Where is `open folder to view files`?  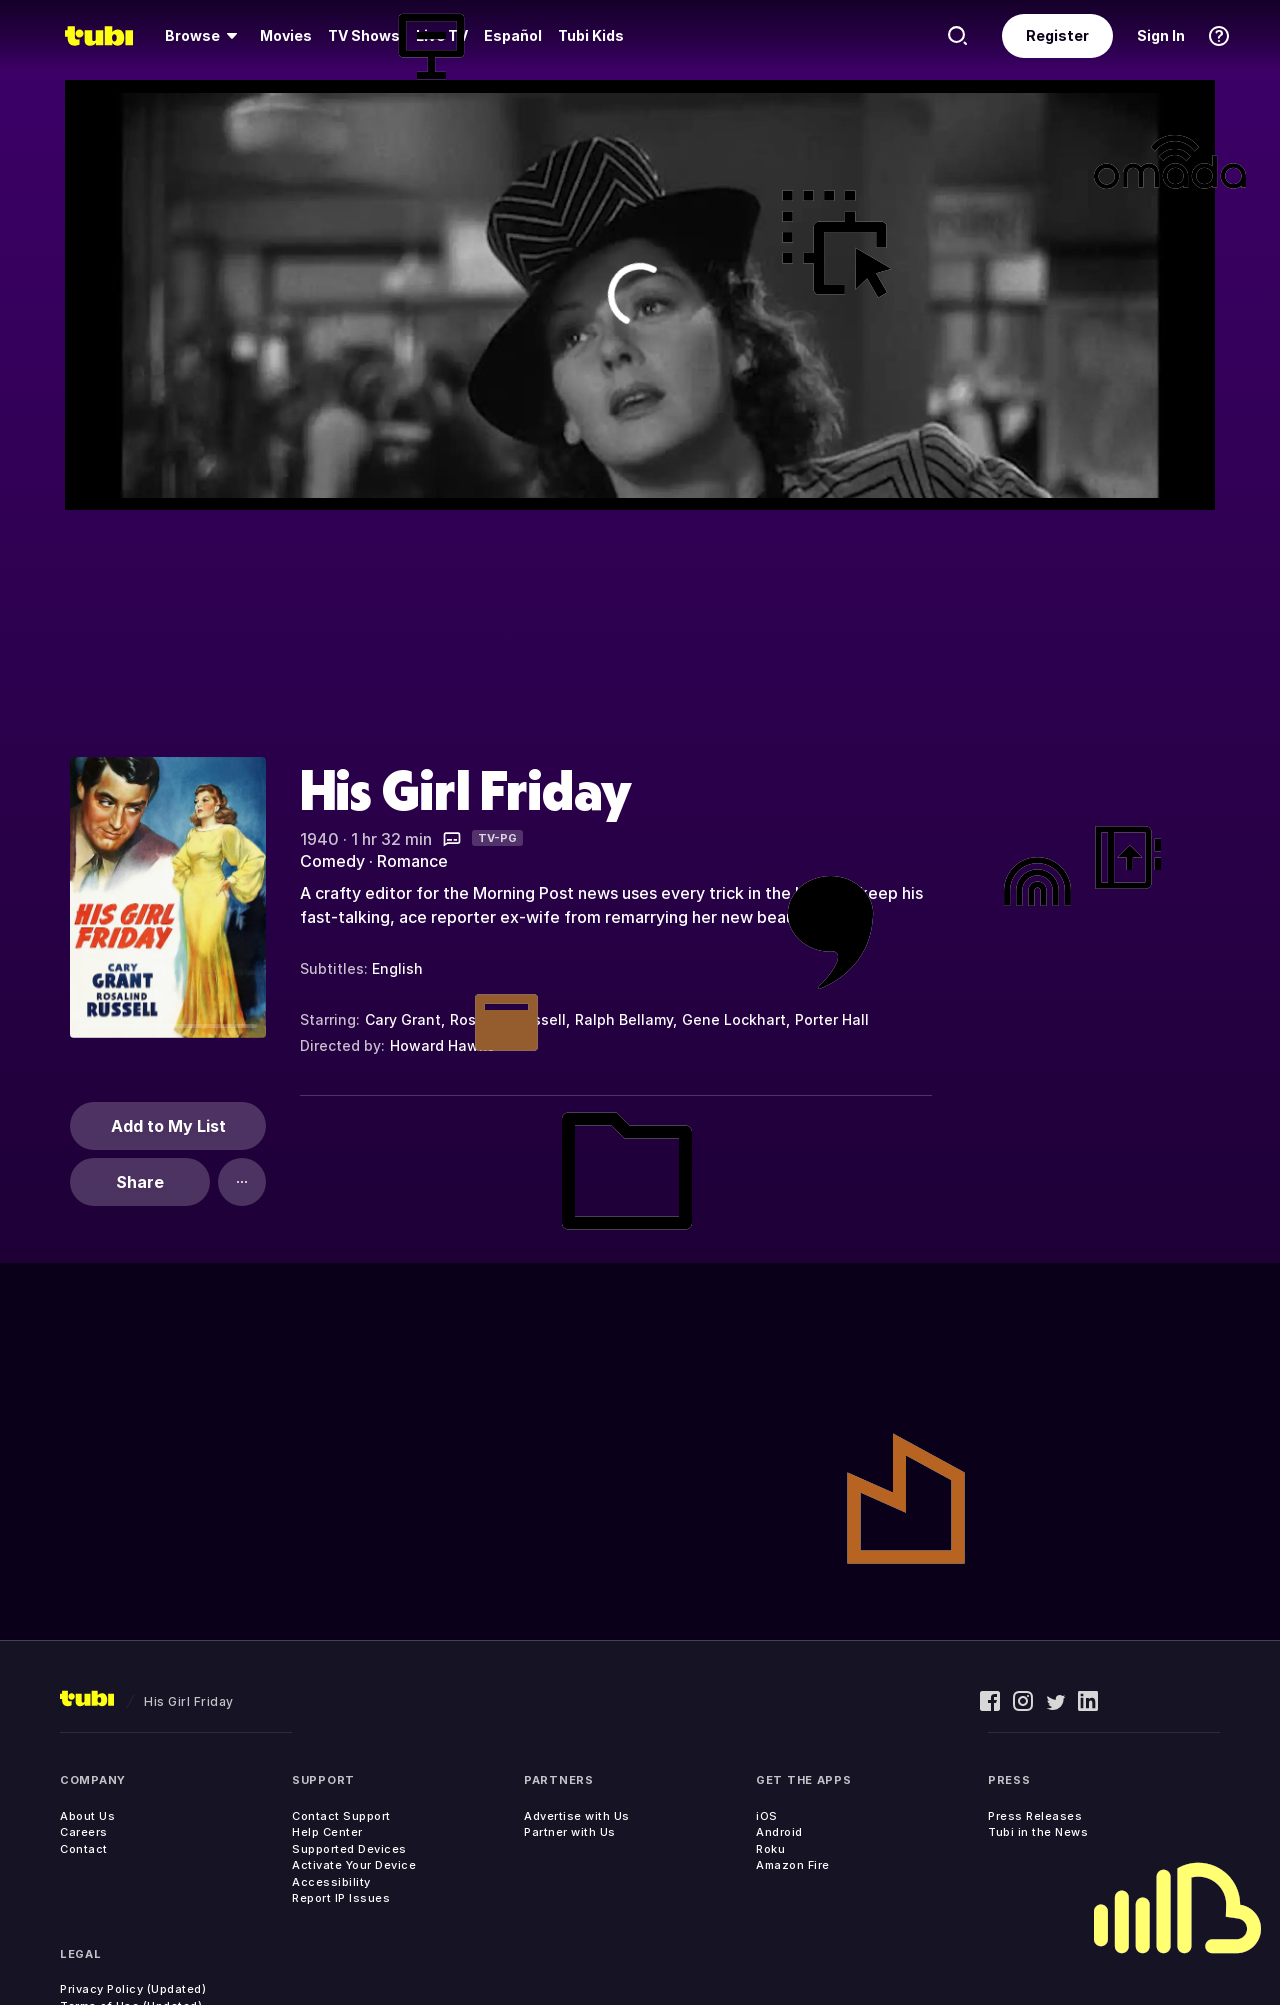 open folder to view files is located at coordinates (627, 1171).